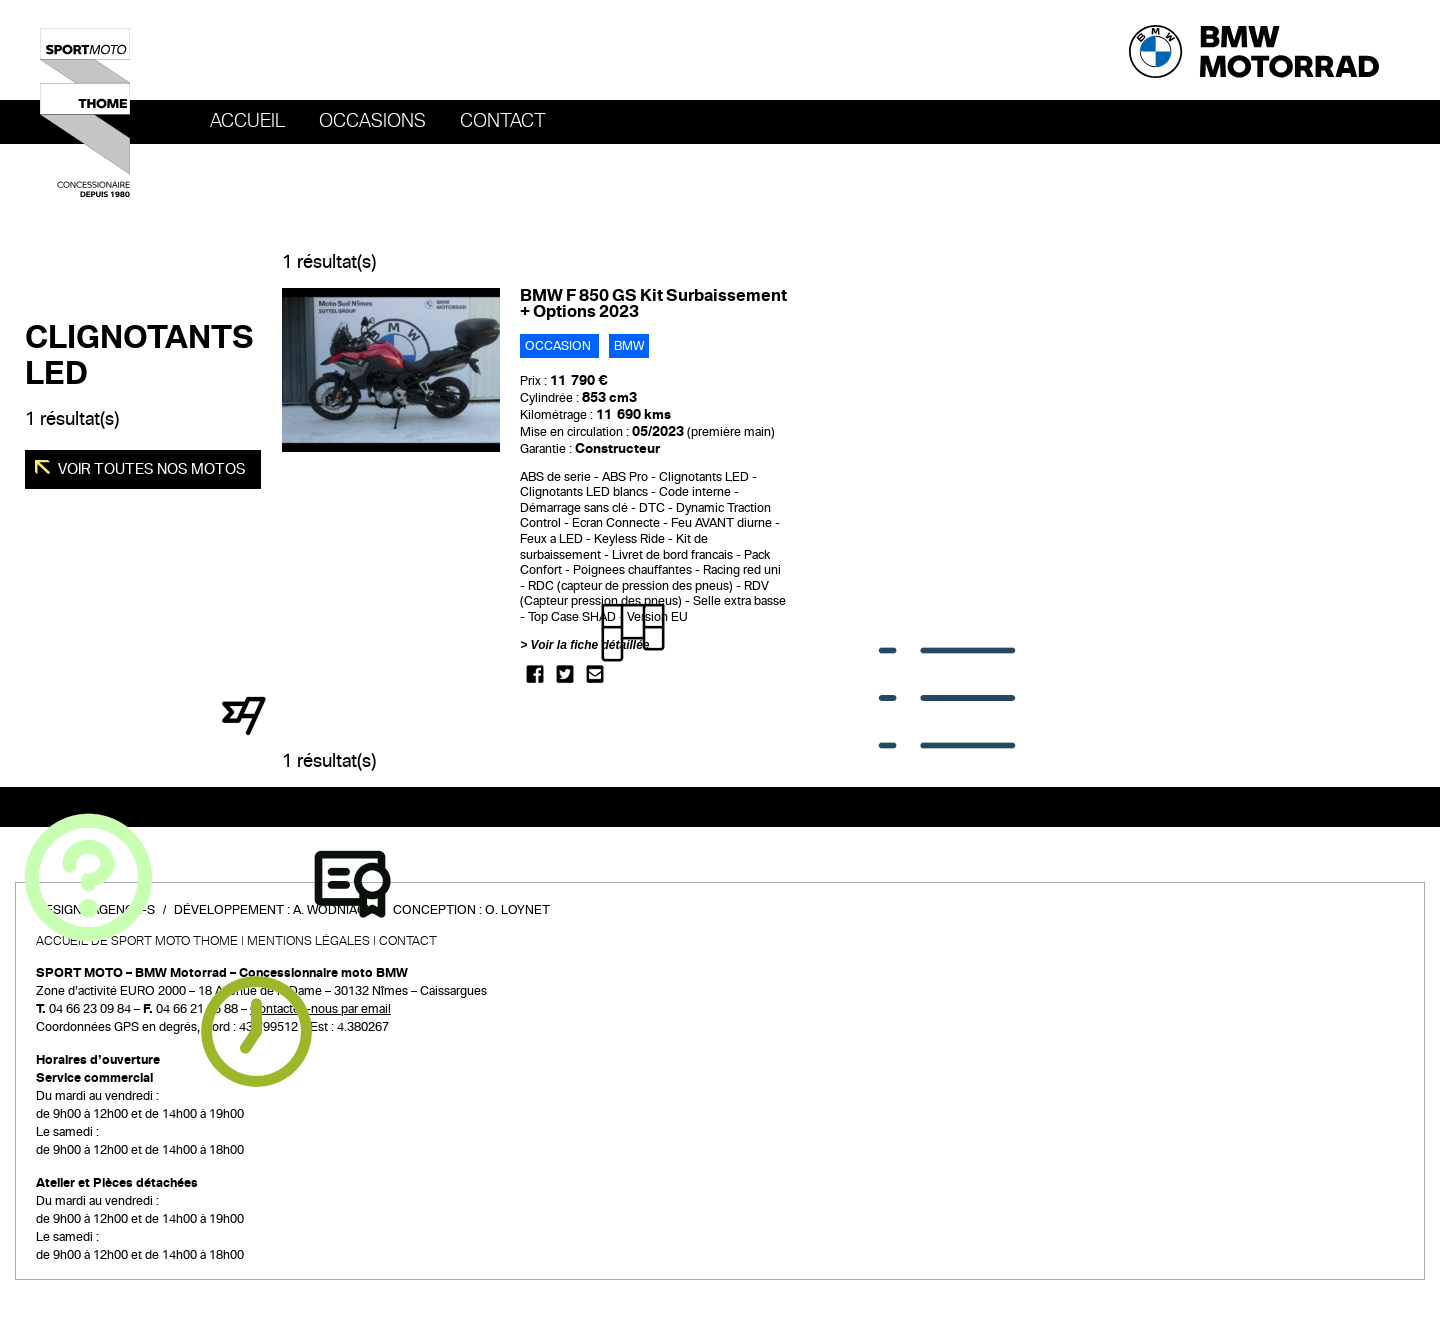 The height and width of the screenshot is (1320, 1440). I want to click on view your certificates or credentials, so click(350, 881).